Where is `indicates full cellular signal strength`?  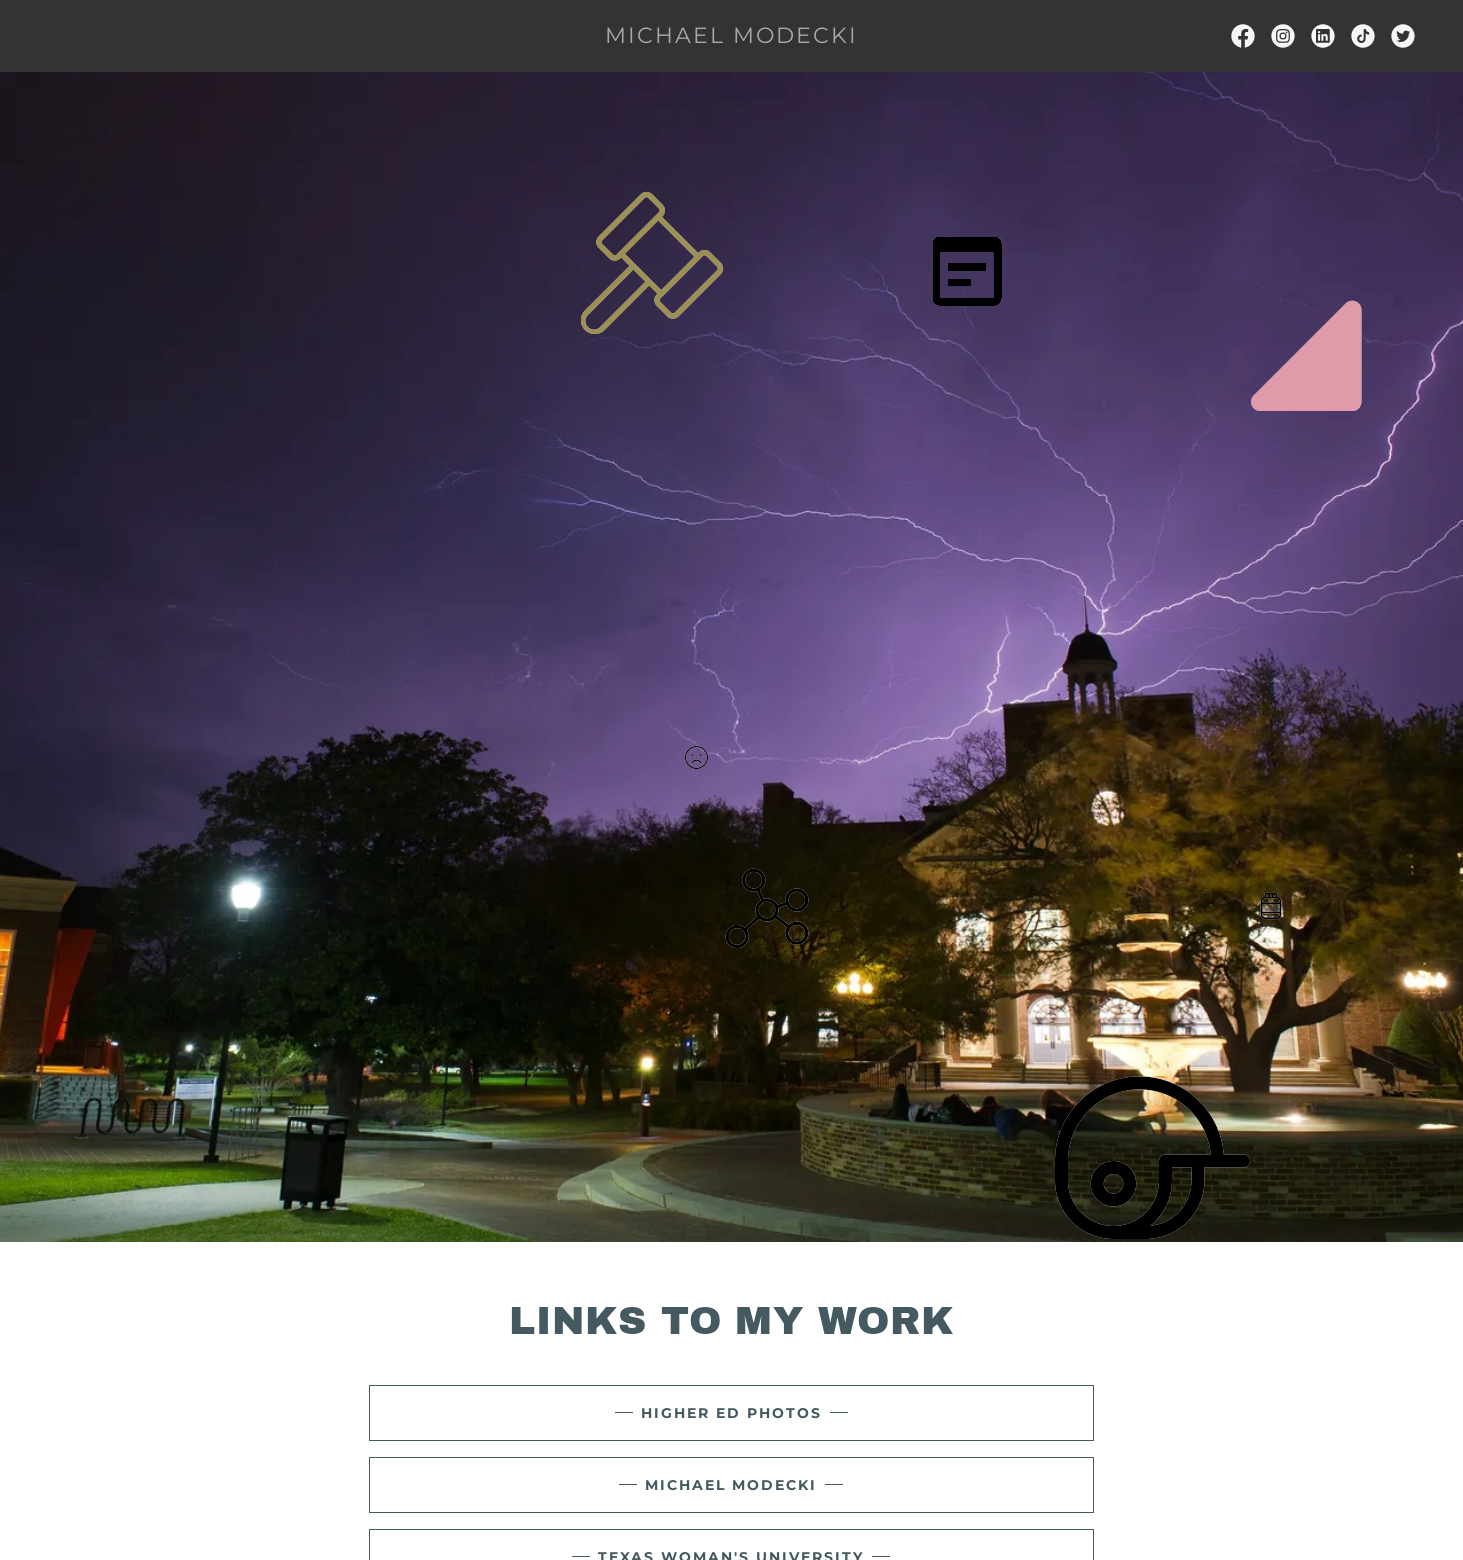
indicates full cellular signal strength is located at coordinates (1315, 360).